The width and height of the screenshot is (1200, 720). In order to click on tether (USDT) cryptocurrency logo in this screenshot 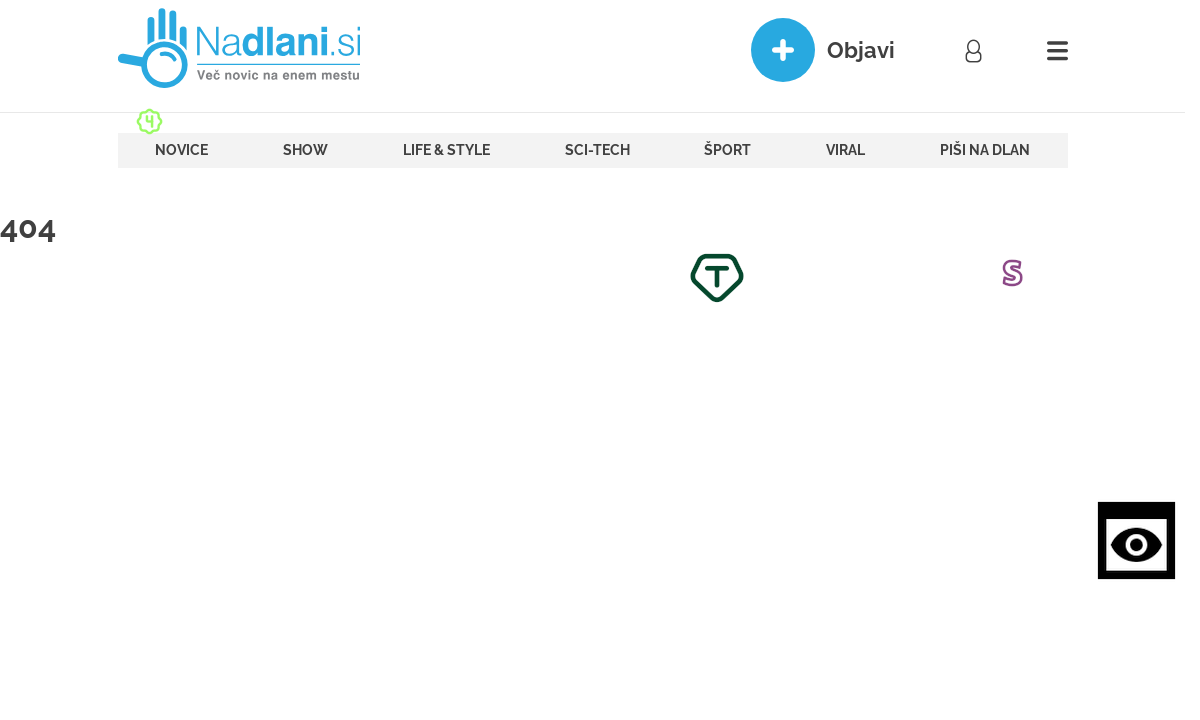, I will do `click(717, 278)`.